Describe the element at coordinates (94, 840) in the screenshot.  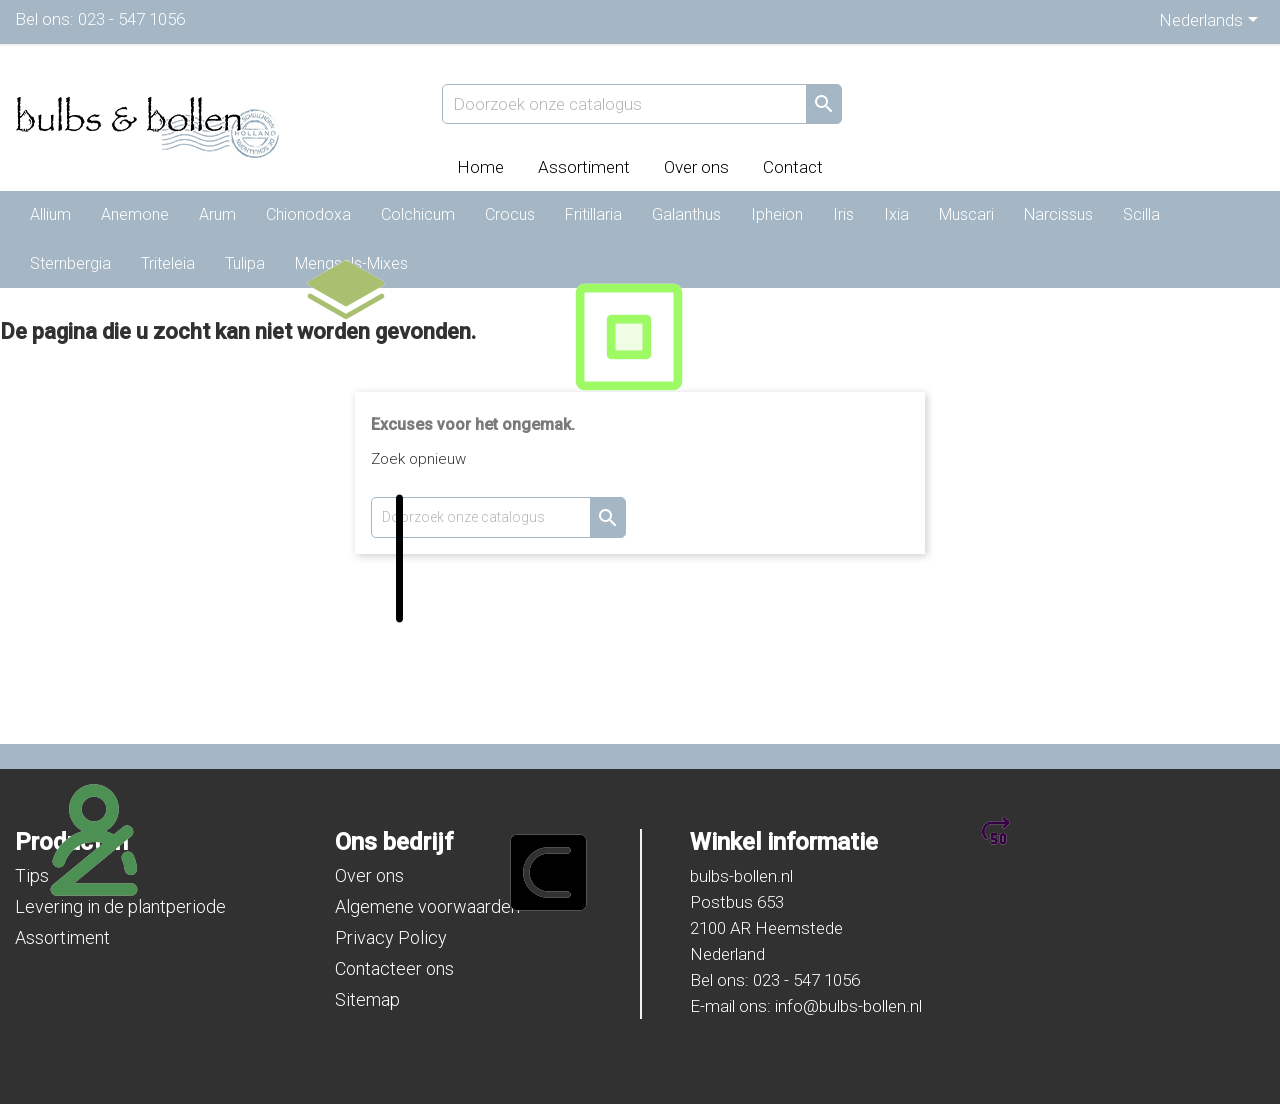
I see `fasten seatbelt reminder` at that location.